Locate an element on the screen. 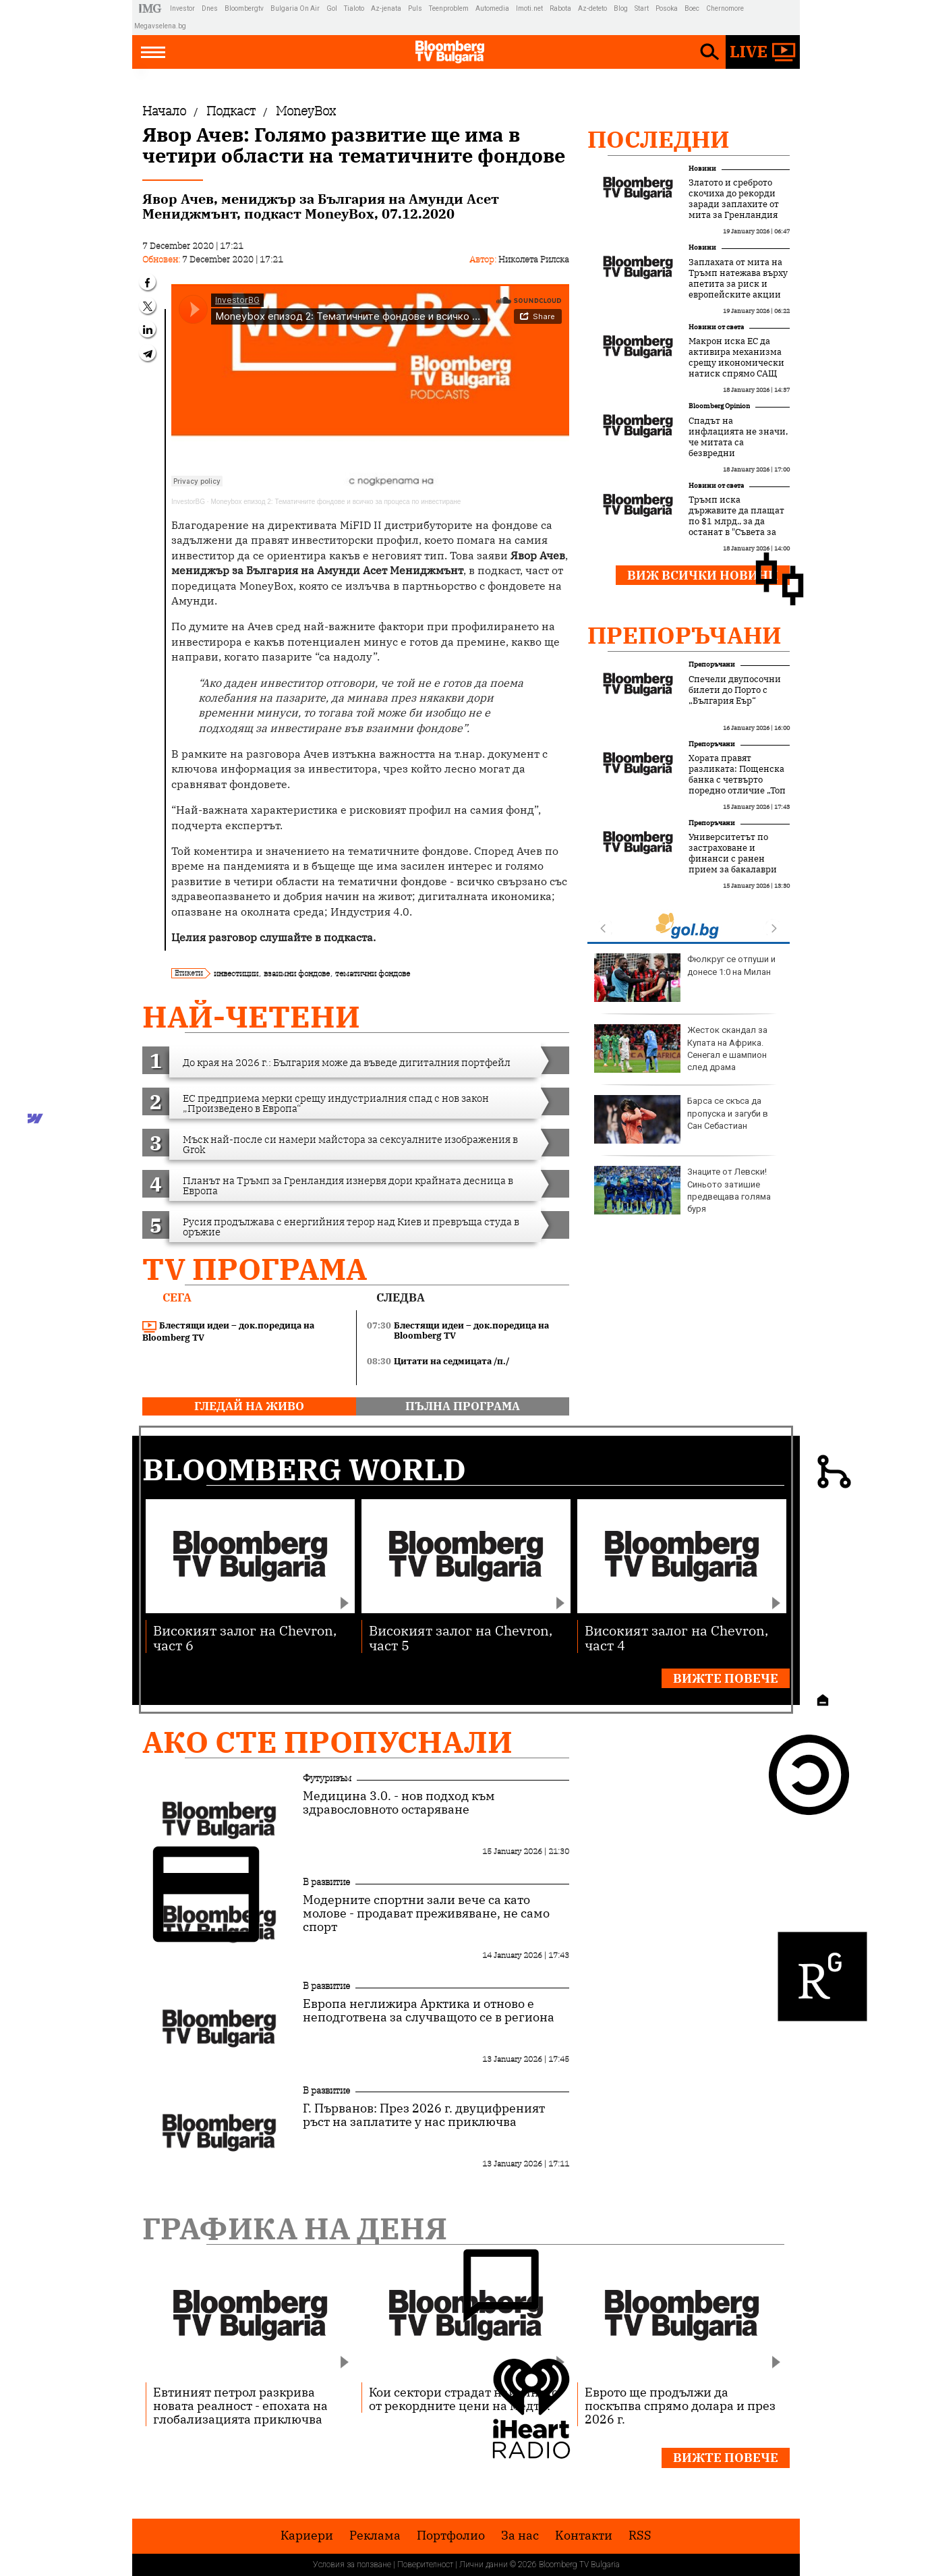 The width and height of the screenshot is (932, 2576). webflow logo is located at coordinates (35, 1118).